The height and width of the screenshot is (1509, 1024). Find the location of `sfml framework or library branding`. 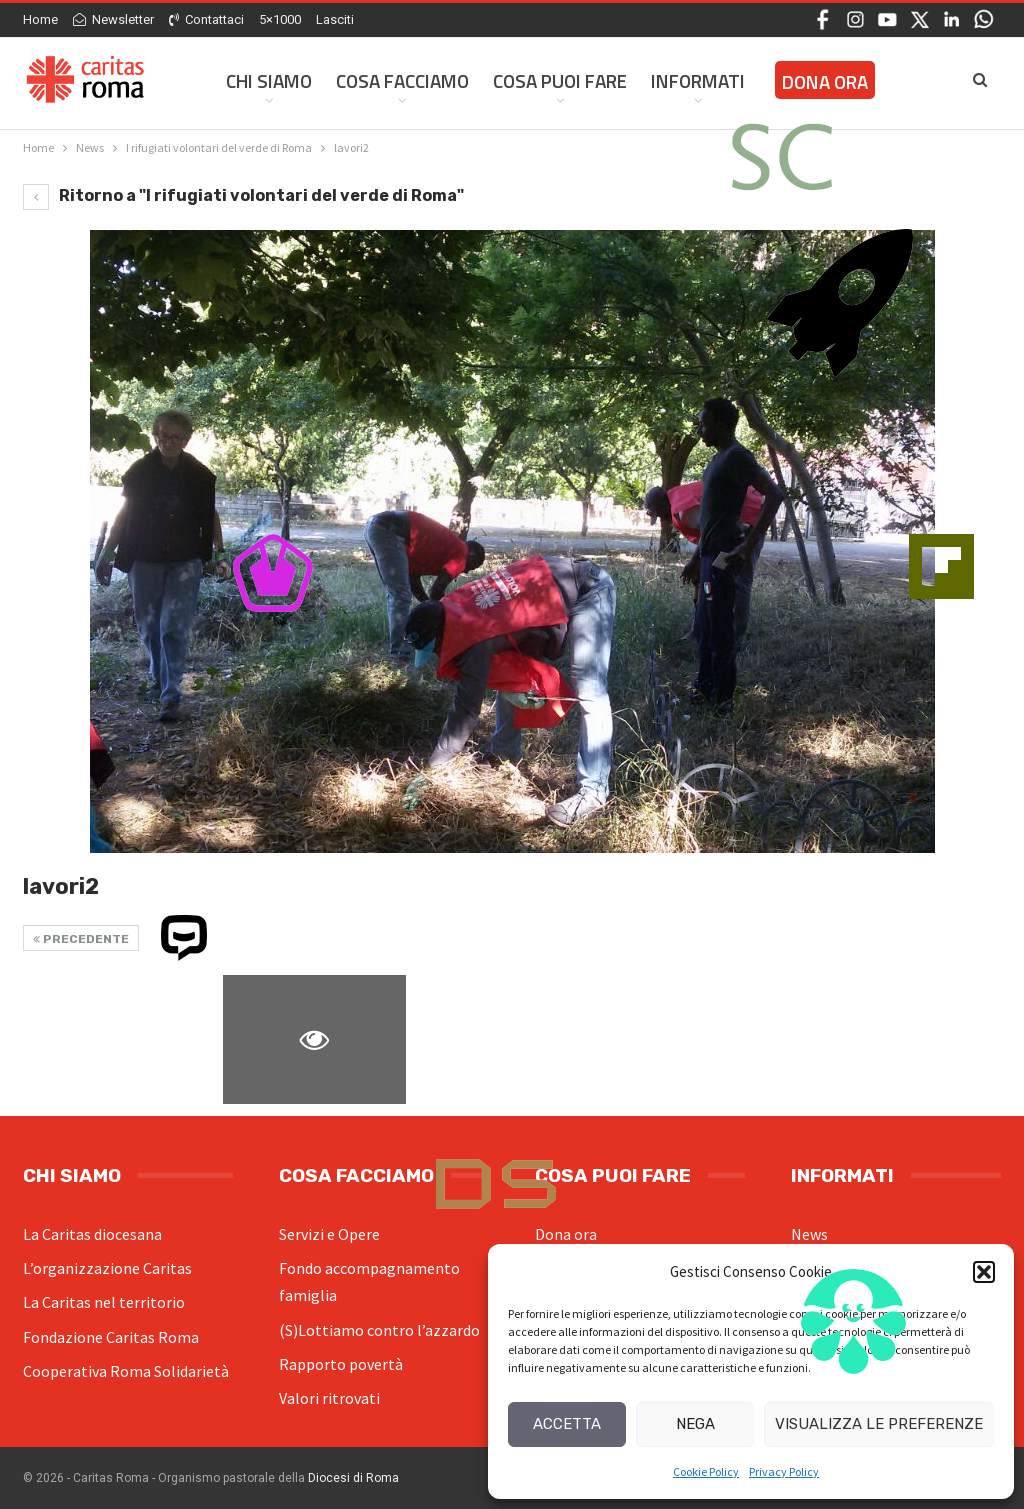

sfml framework or library branding is located at coordinates (273, 573).